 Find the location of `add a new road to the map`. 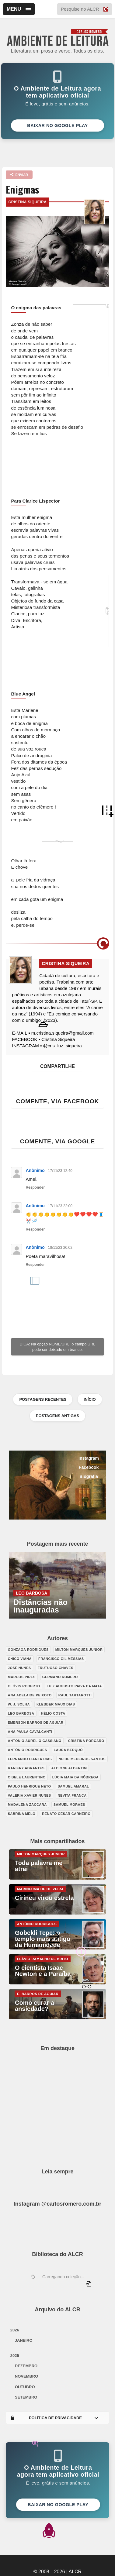

add a new road to the map is located at coordinates (107, 810).